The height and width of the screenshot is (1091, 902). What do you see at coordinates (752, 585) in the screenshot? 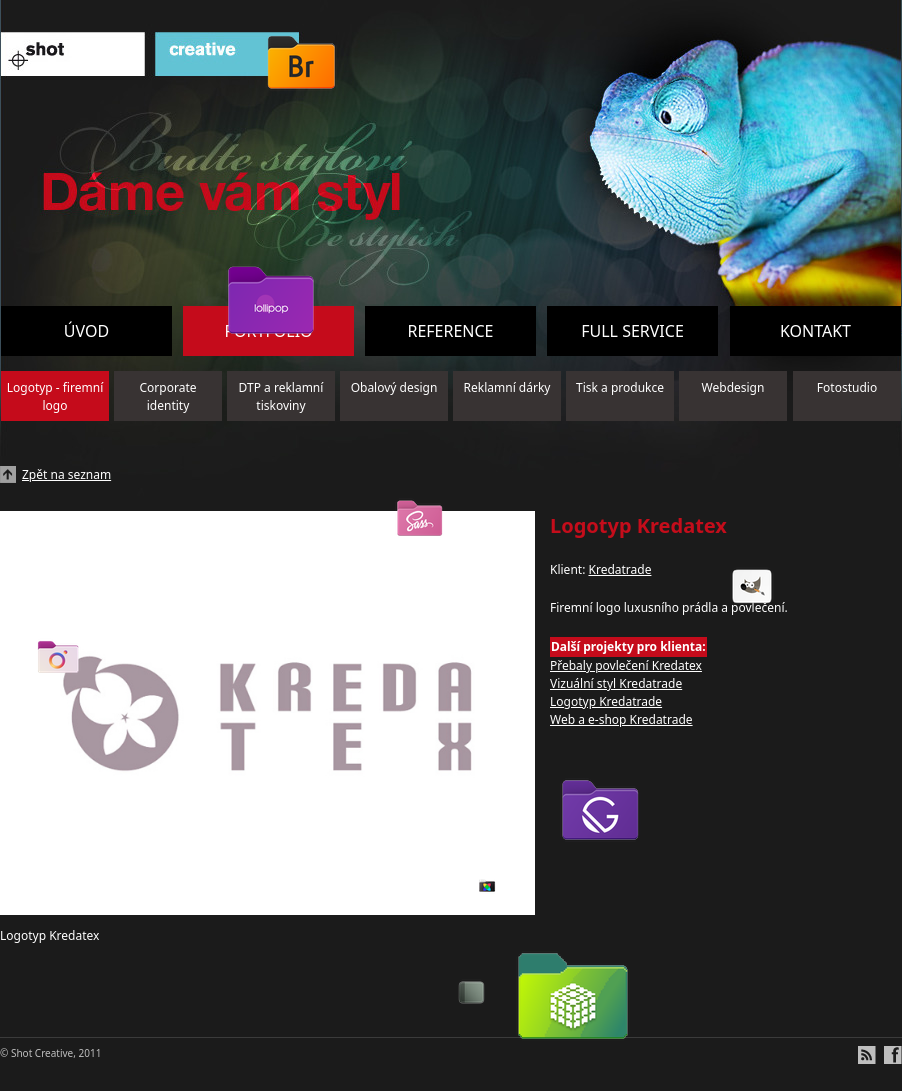
I see `open a GIMP image file` at bounding box center [752, 585].